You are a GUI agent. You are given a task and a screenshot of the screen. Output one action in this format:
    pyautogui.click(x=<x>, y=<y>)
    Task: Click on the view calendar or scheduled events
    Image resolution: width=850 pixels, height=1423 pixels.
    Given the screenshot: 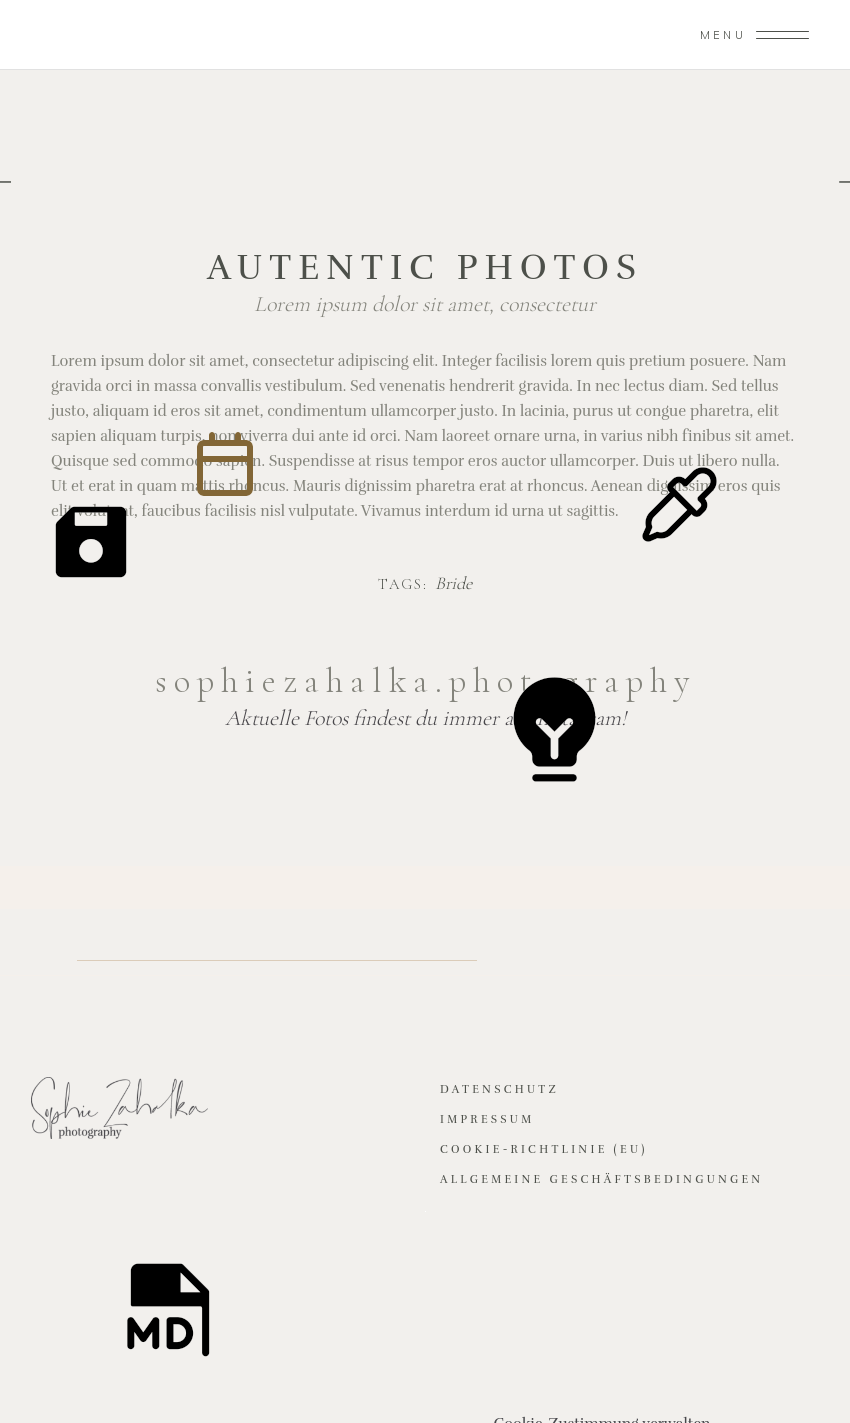 What is the action you would take?
    pyautogui.click(x=225, y=464)
    